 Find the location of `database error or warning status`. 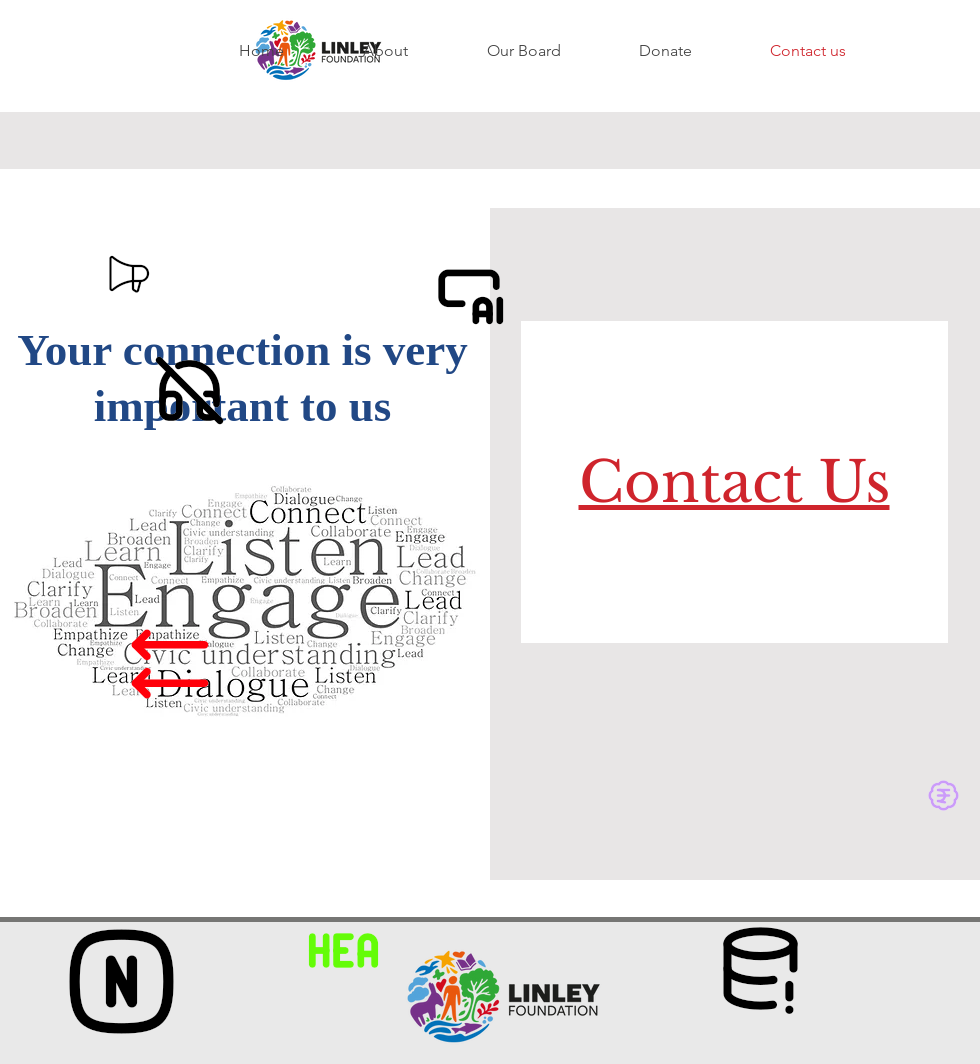

database error or warning status is located at coordinates (760, 968).